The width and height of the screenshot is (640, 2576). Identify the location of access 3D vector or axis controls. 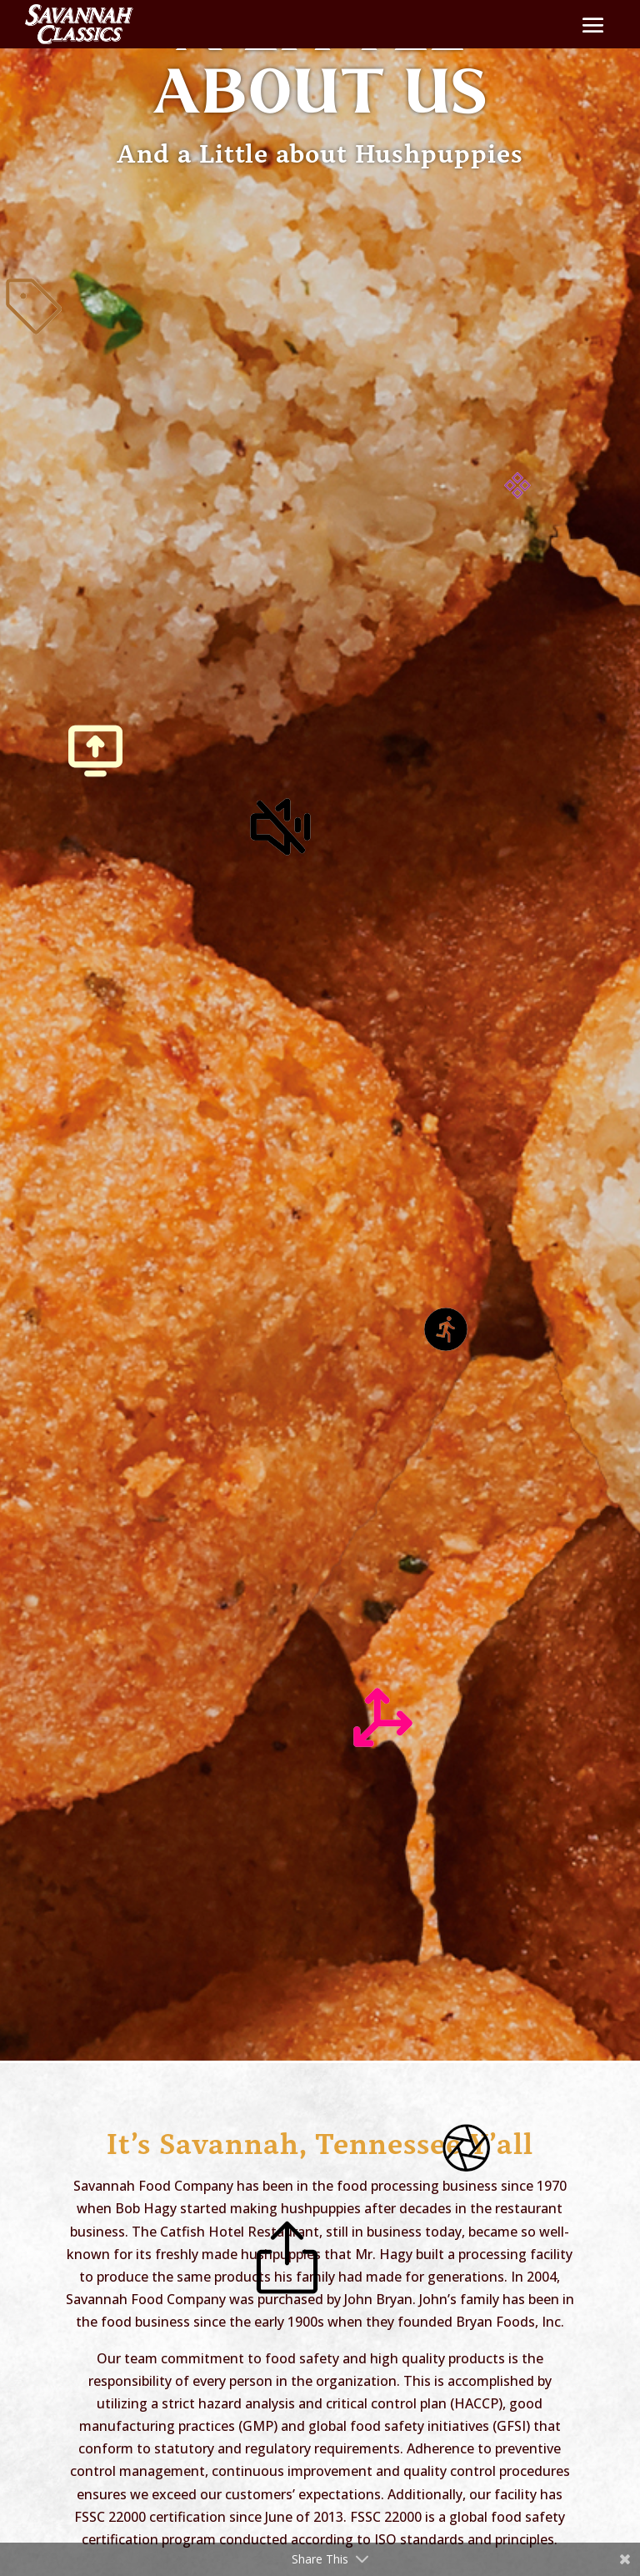
(379, 1720).